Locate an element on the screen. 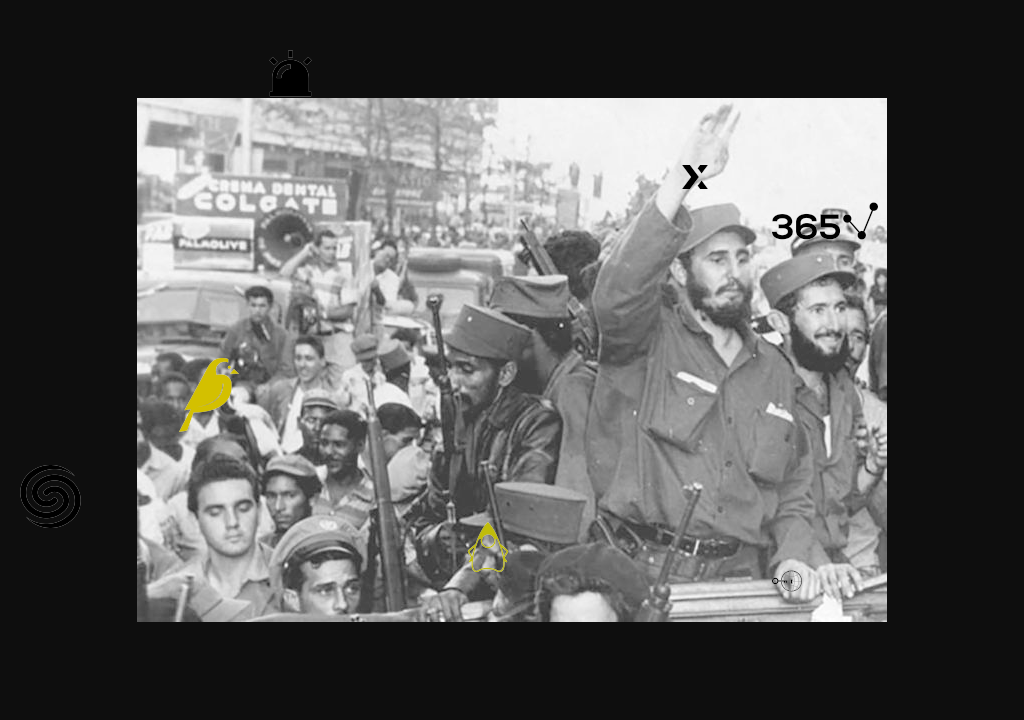  wagtail CMS logo is located at coordinates (209, 395).